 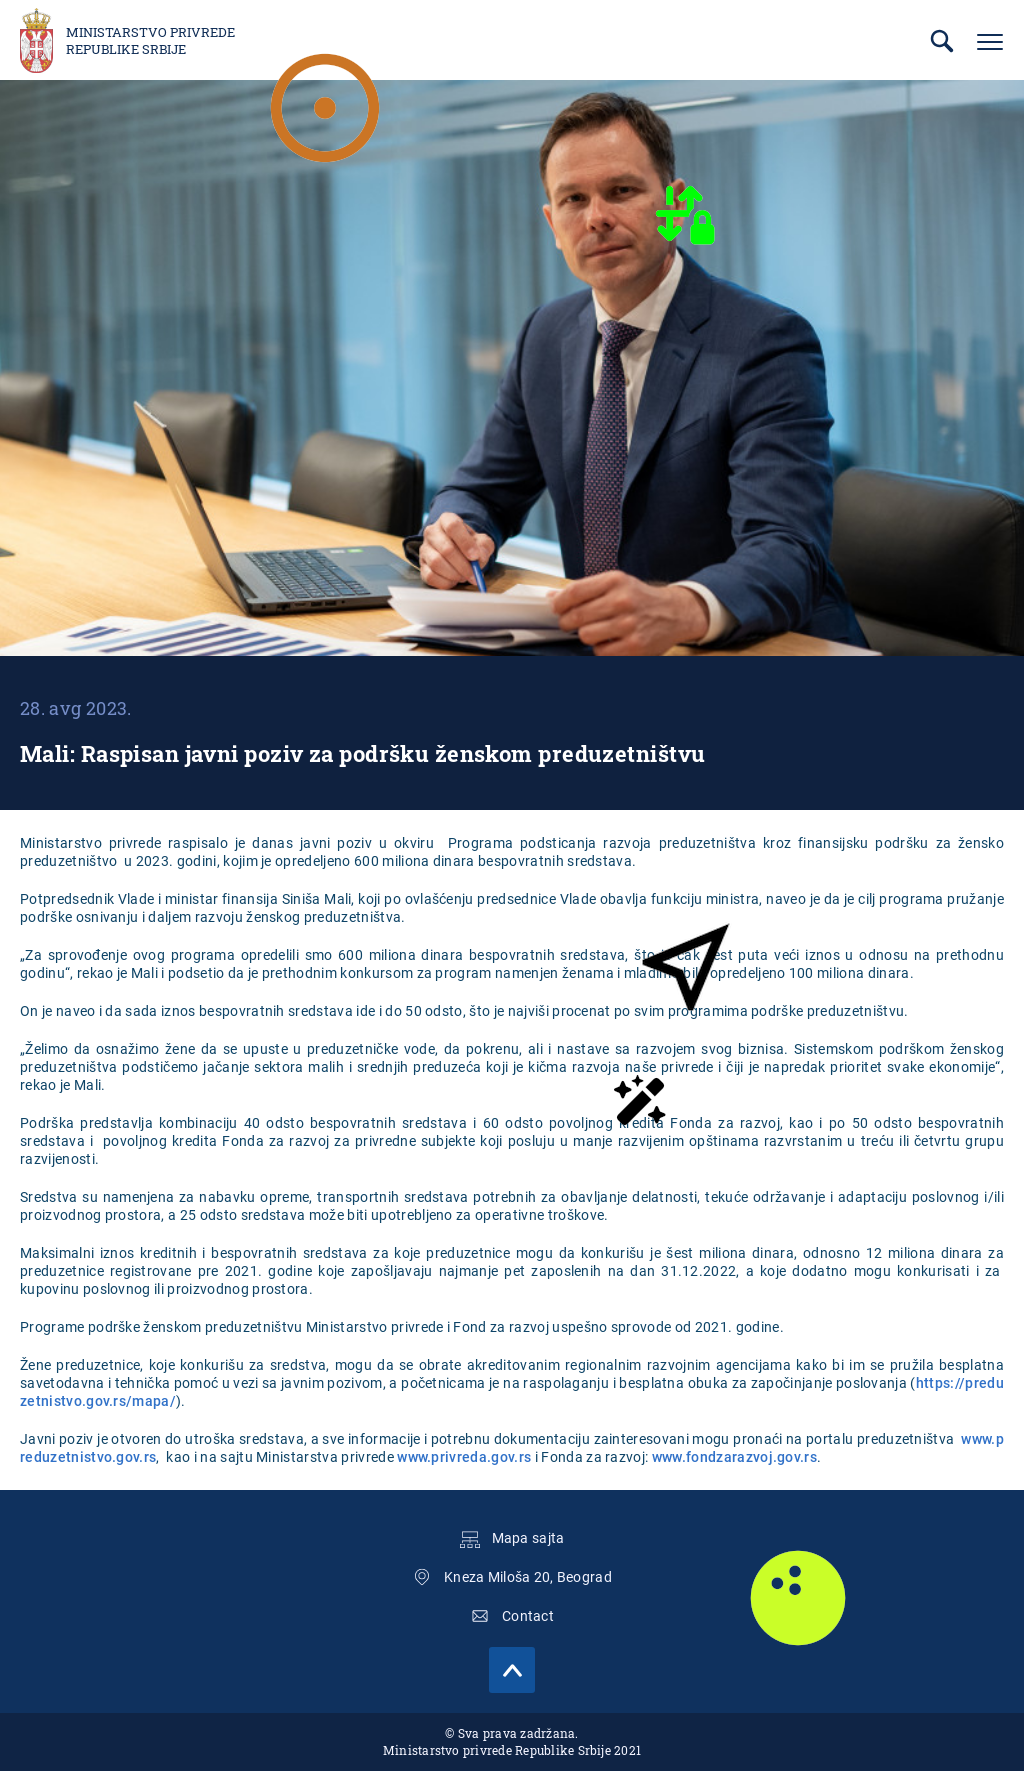 I want to click on access navigation or get directions, so click(x=686, y=967).